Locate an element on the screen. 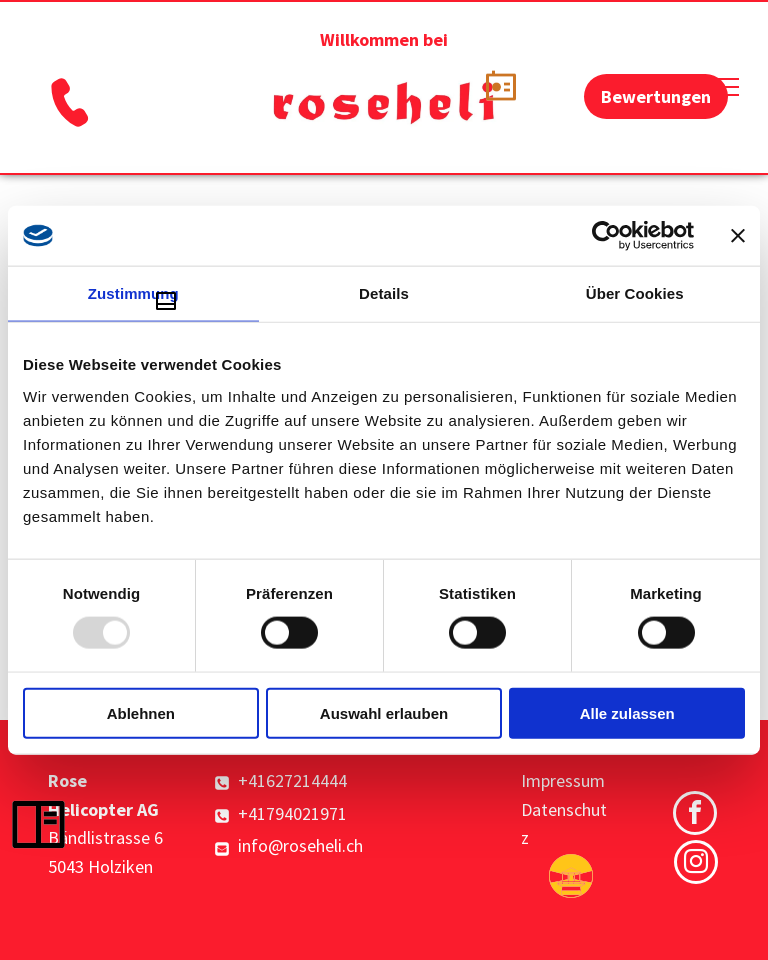 The height and width of the screenshot is (960, 768). open reading mode or e-reader is located at coordinates (38, 824).